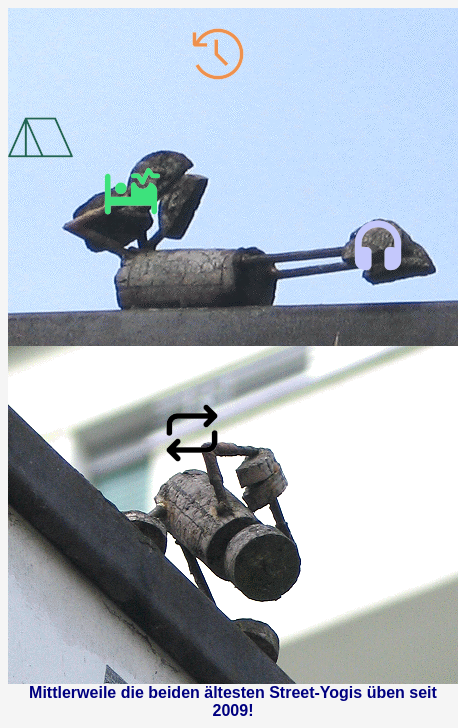  Describe the element at coordinates (40, 139) in the screenshot. I see `access camping or outdoor activity options` at that location.